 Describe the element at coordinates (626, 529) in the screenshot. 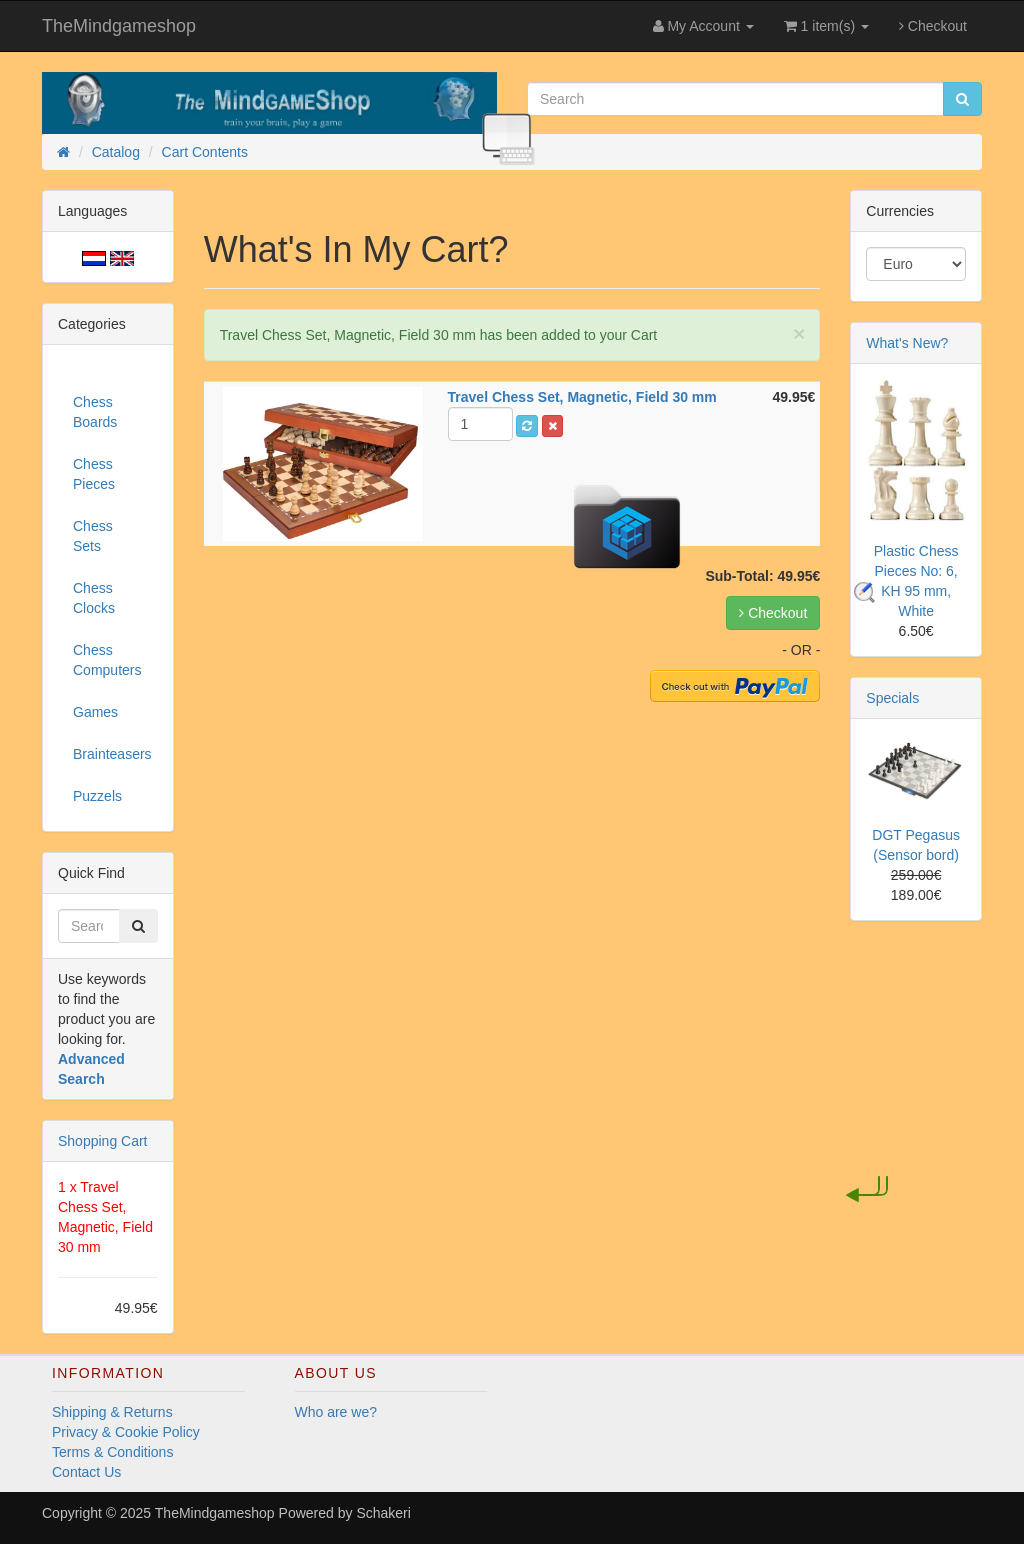

I see `open sequelize project folder` at that location.